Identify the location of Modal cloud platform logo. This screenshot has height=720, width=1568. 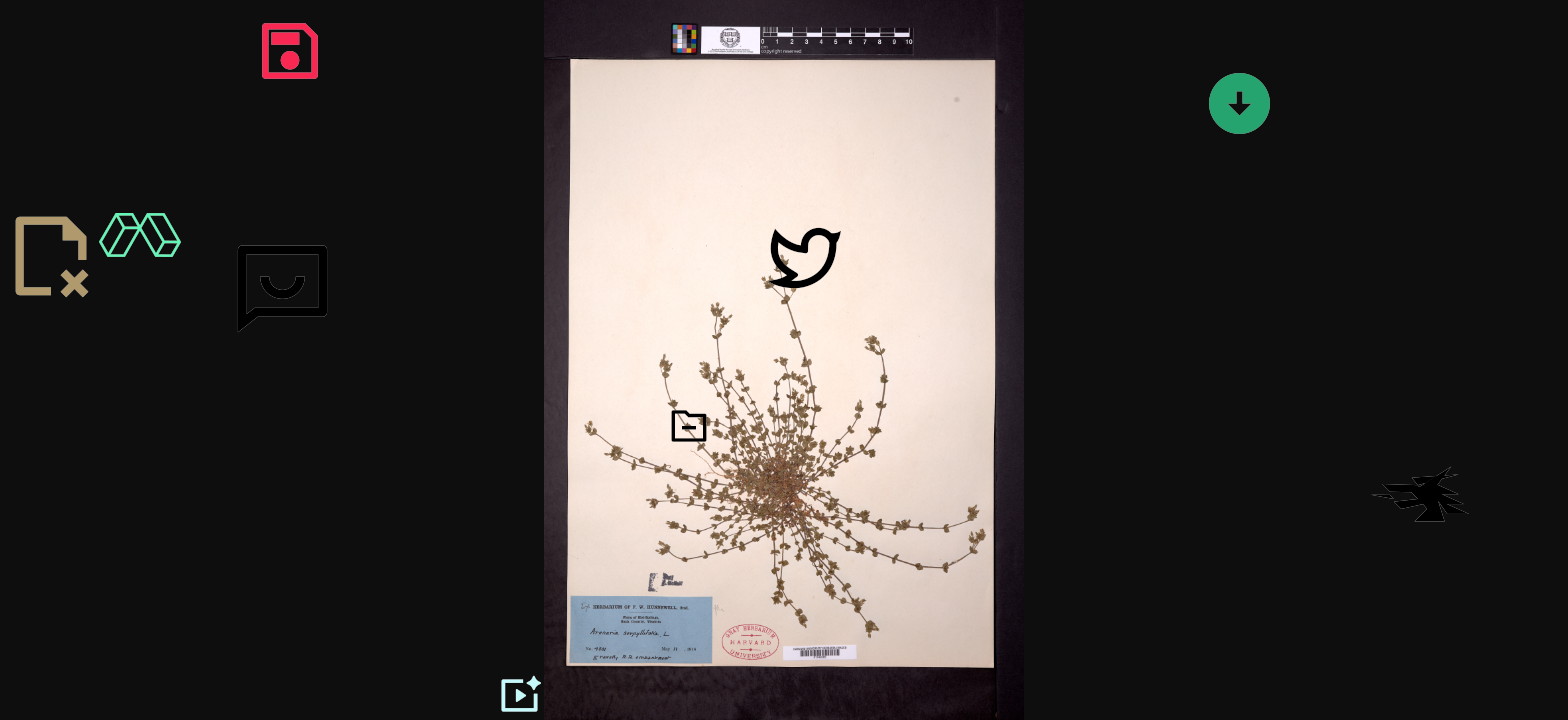
(140, 235).